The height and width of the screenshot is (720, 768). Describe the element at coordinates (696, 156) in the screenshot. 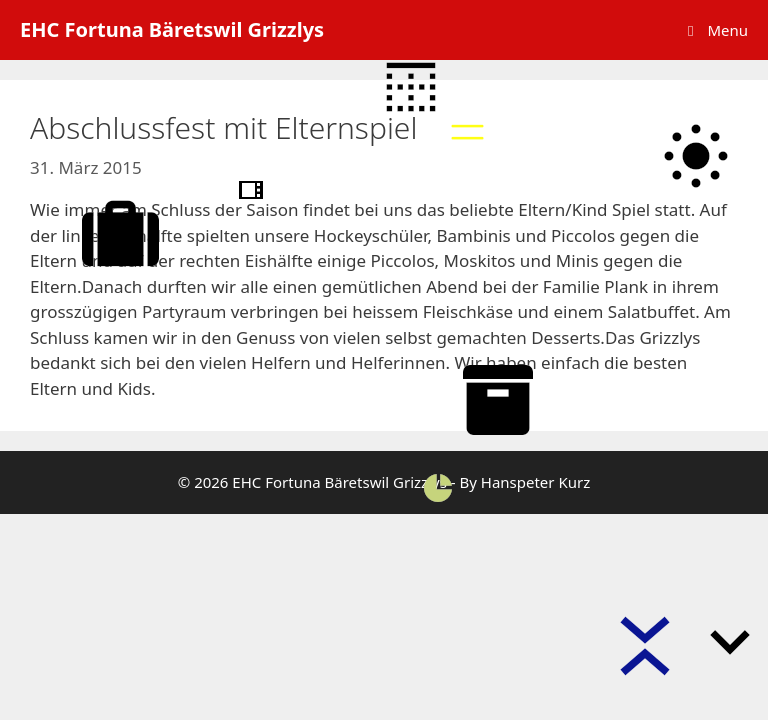

I see `decrease screen brightness` at that location.